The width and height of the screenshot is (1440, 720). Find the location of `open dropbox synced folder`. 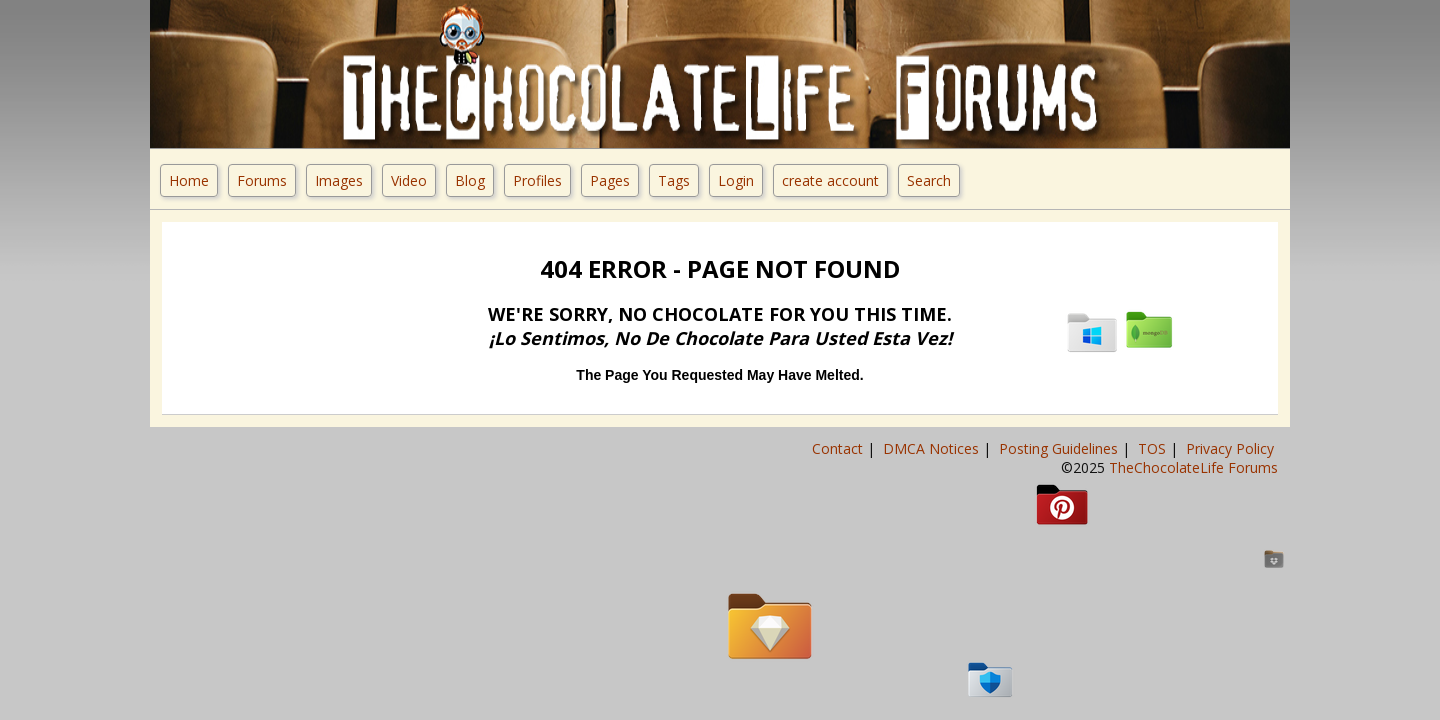

open dropbox synced folder is located at coordinates (1274, 559).